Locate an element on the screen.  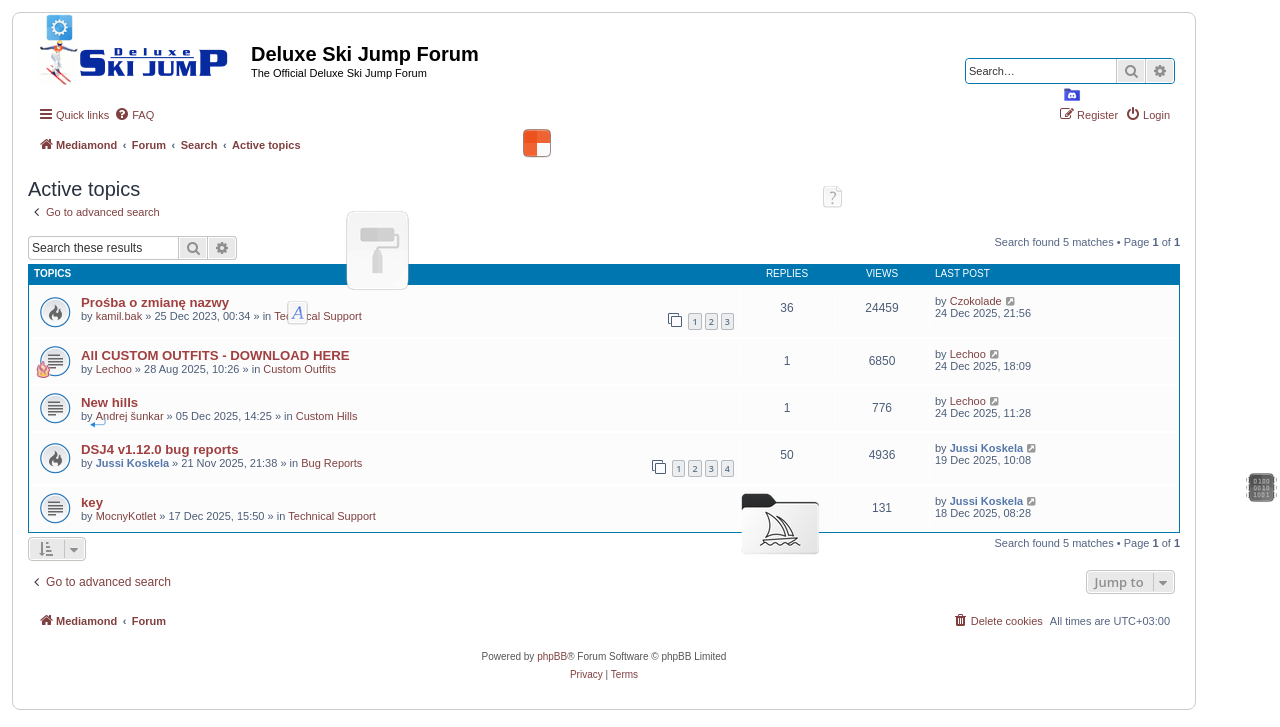
an OpenType font file is located at coordinates (297, 312).